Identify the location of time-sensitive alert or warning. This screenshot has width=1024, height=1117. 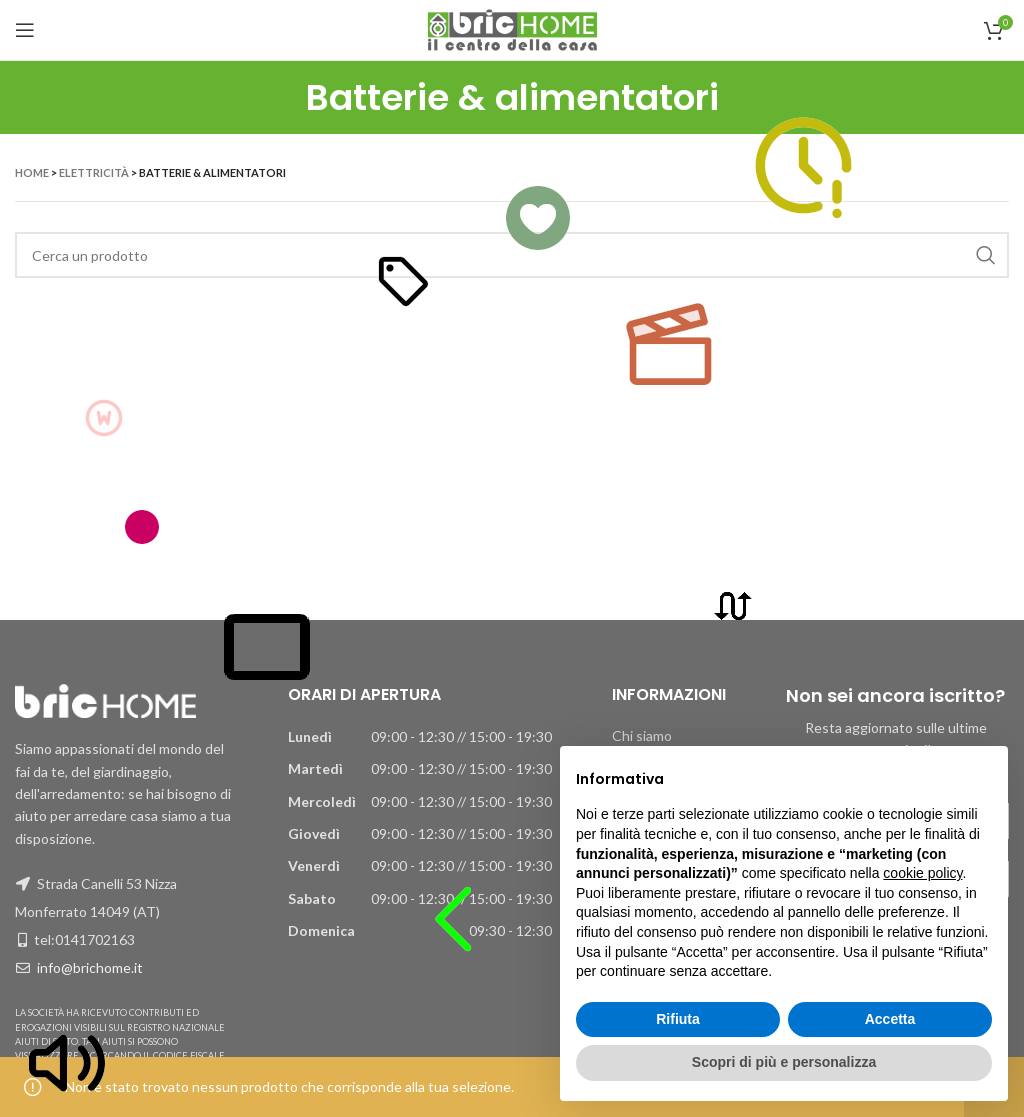
(803, 165).